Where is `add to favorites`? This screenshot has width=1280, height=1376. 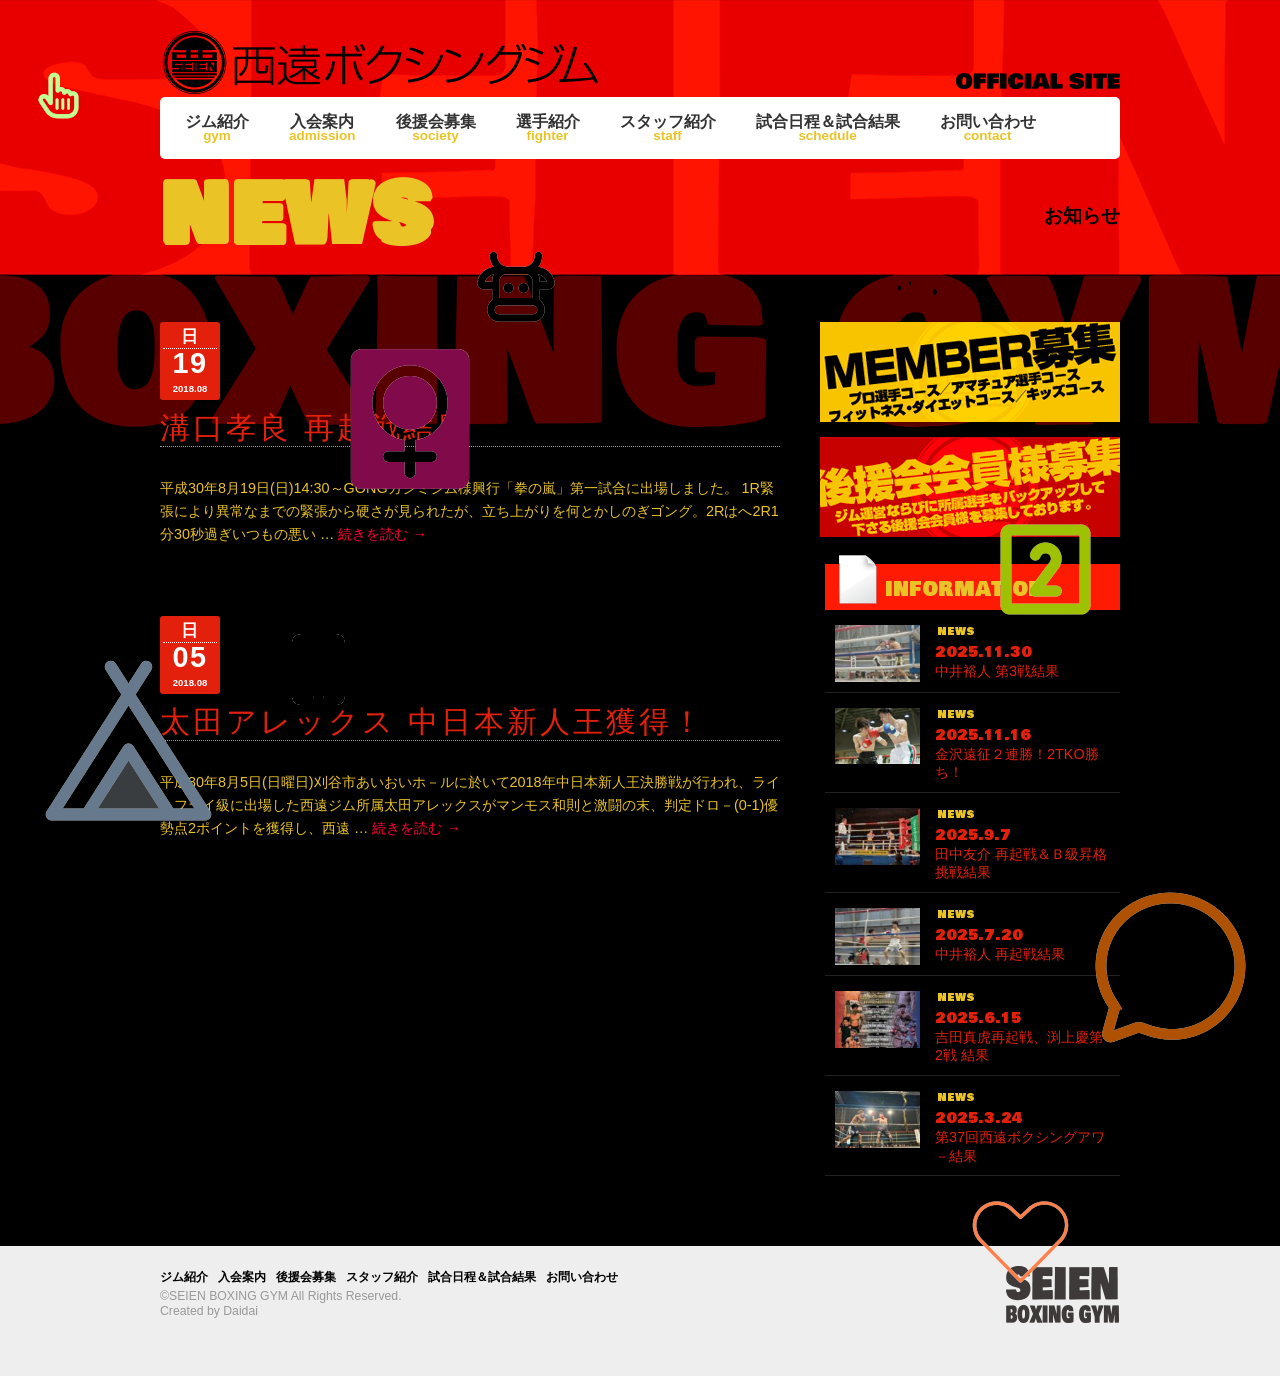
add to favorites is located at coordinates (1020, 1238).